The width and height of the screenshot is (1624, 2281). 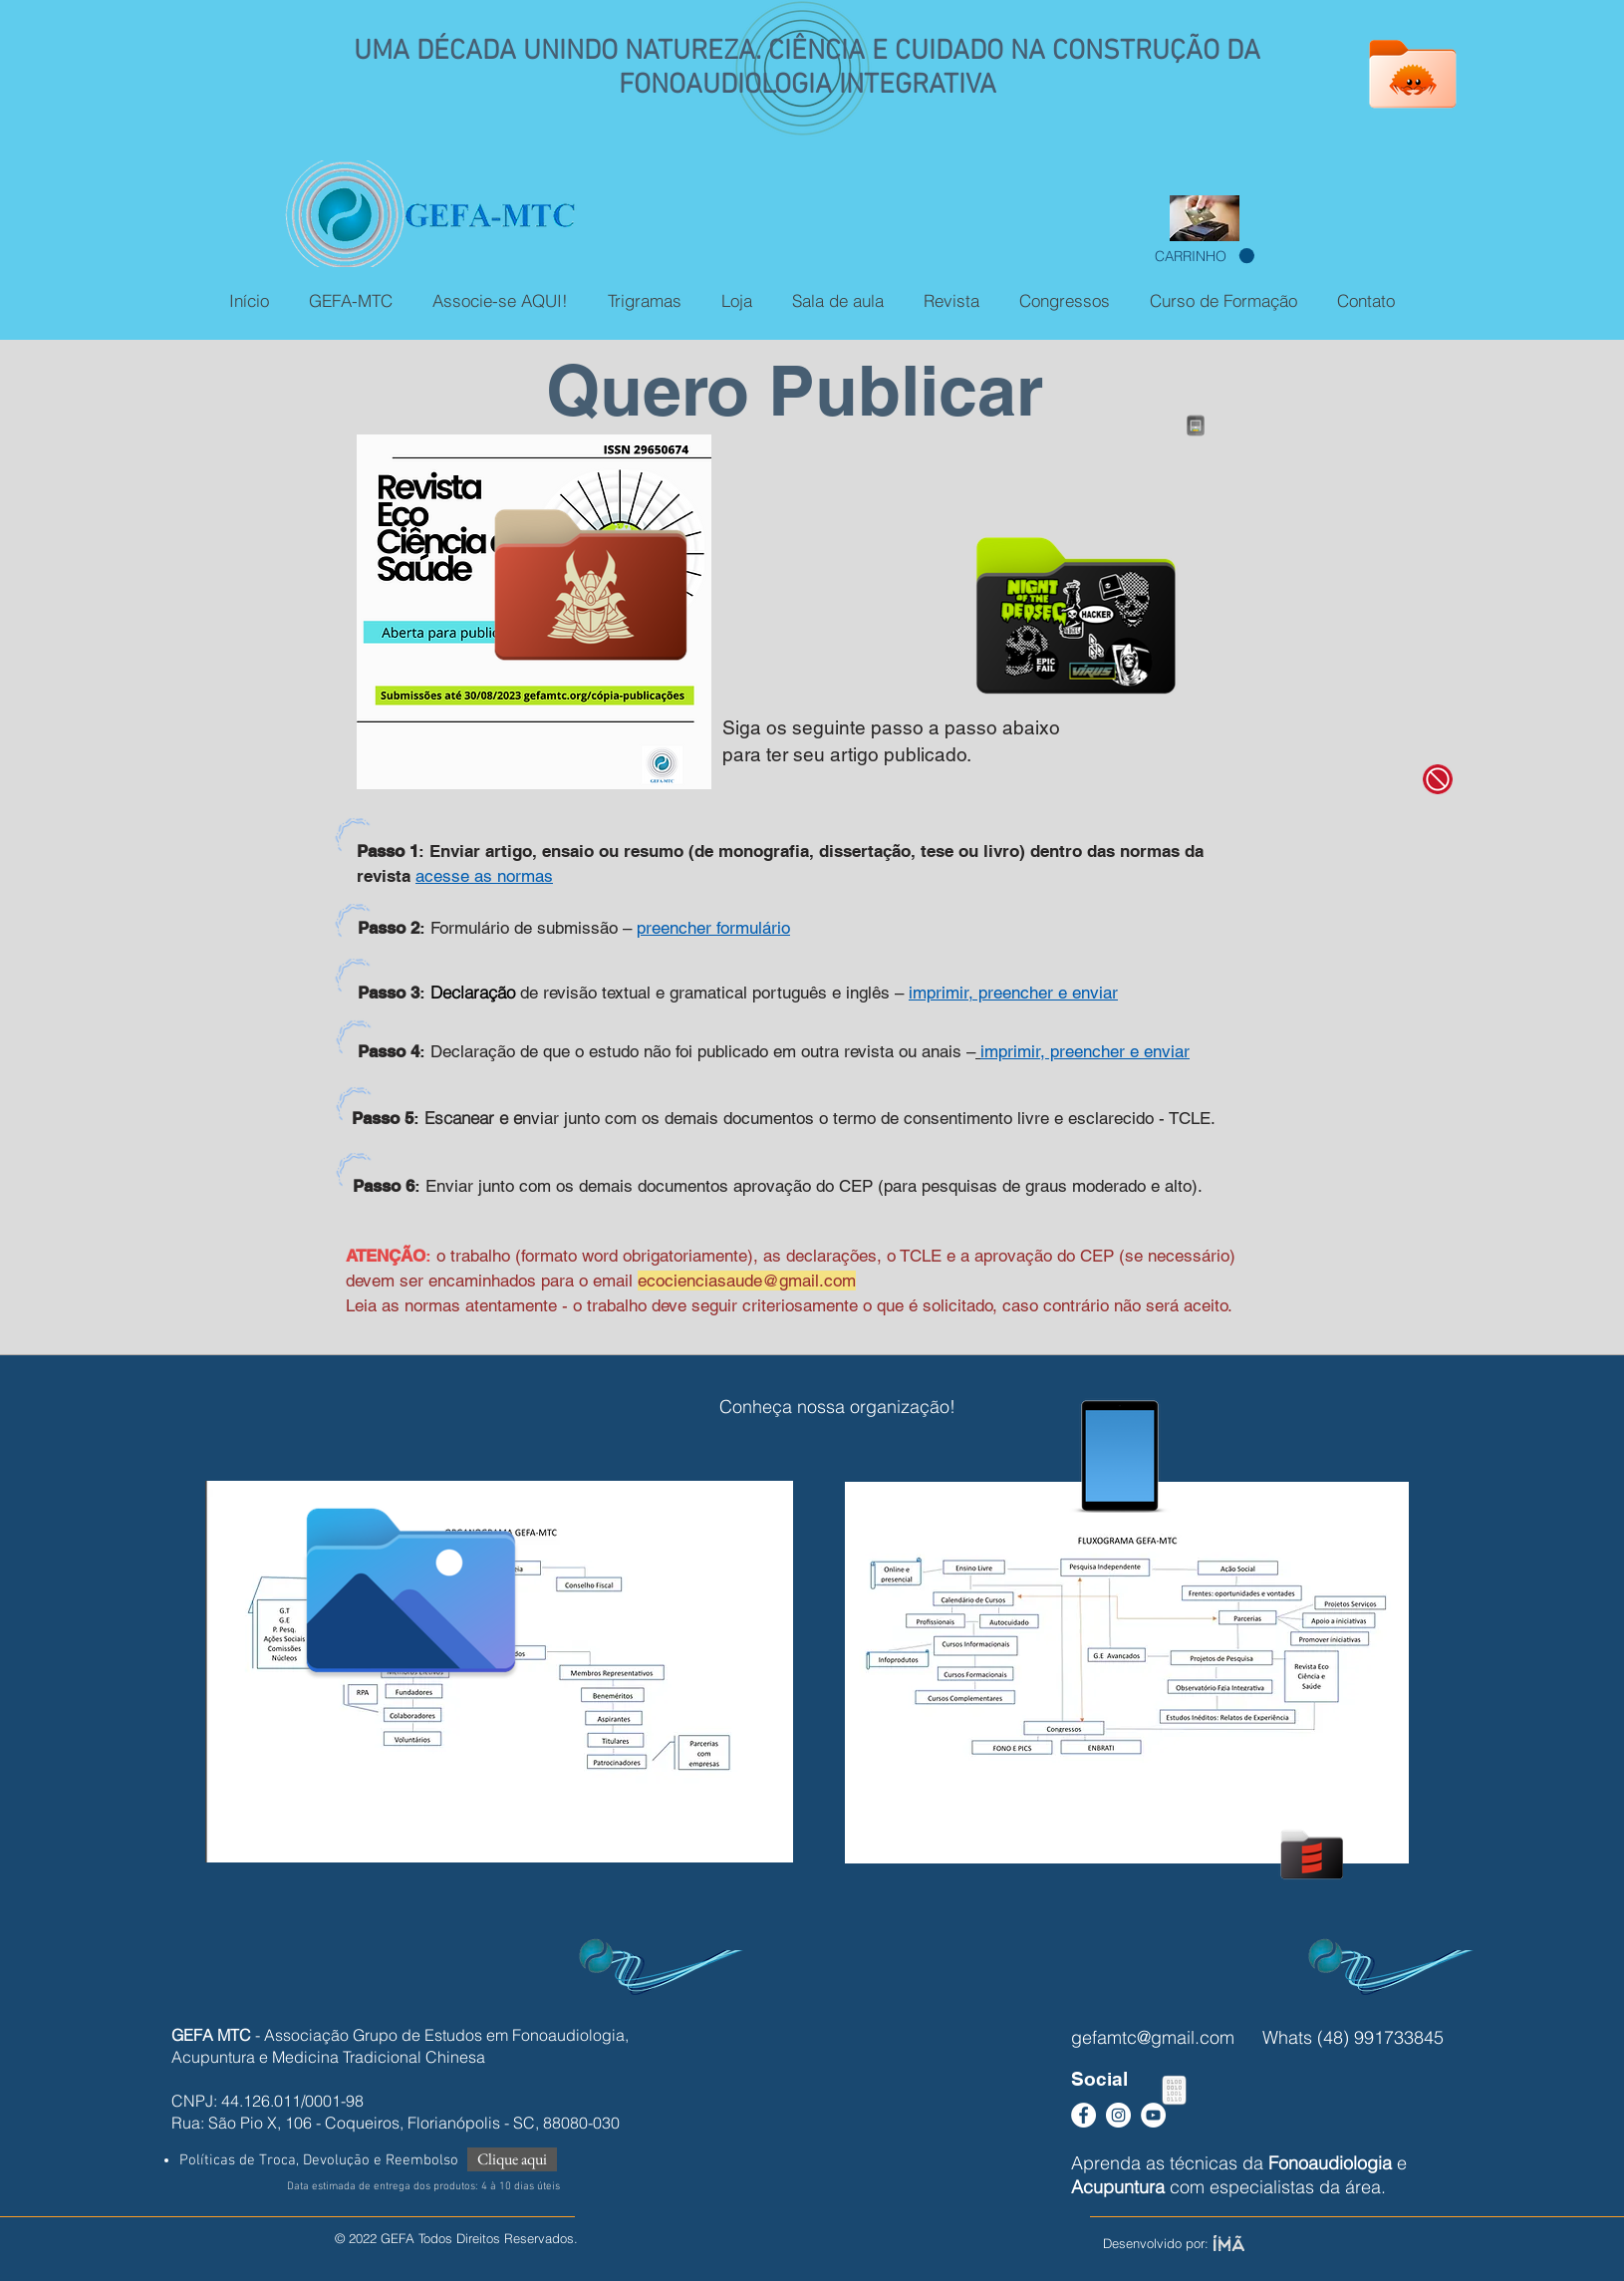 What do you see at coordinates (1120, 1457) in the screenshot?
I see `iPad device connected to this computer` at bounding box center [1120, 1457].